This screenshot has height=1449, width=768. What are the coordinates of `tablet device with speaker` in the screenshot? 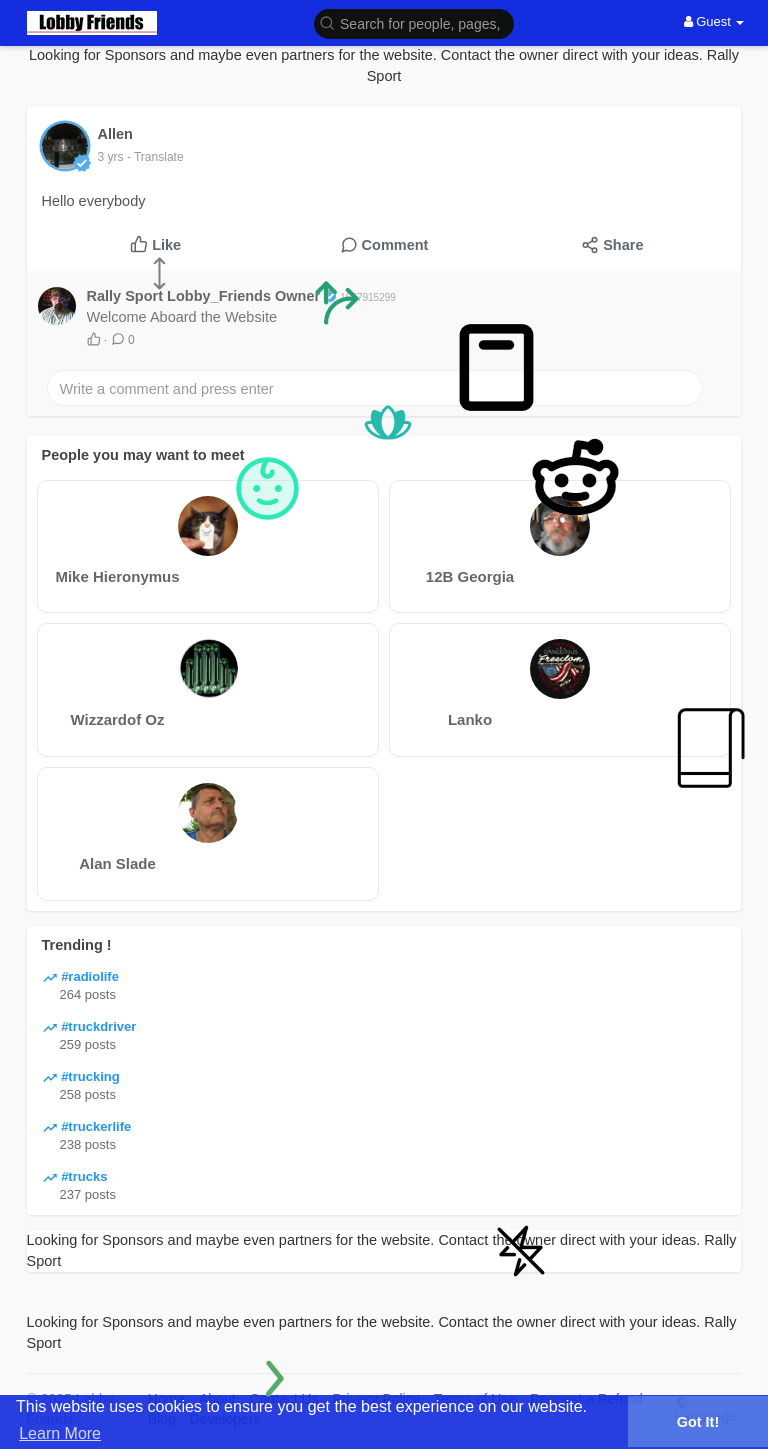 It's located at (496, 367).